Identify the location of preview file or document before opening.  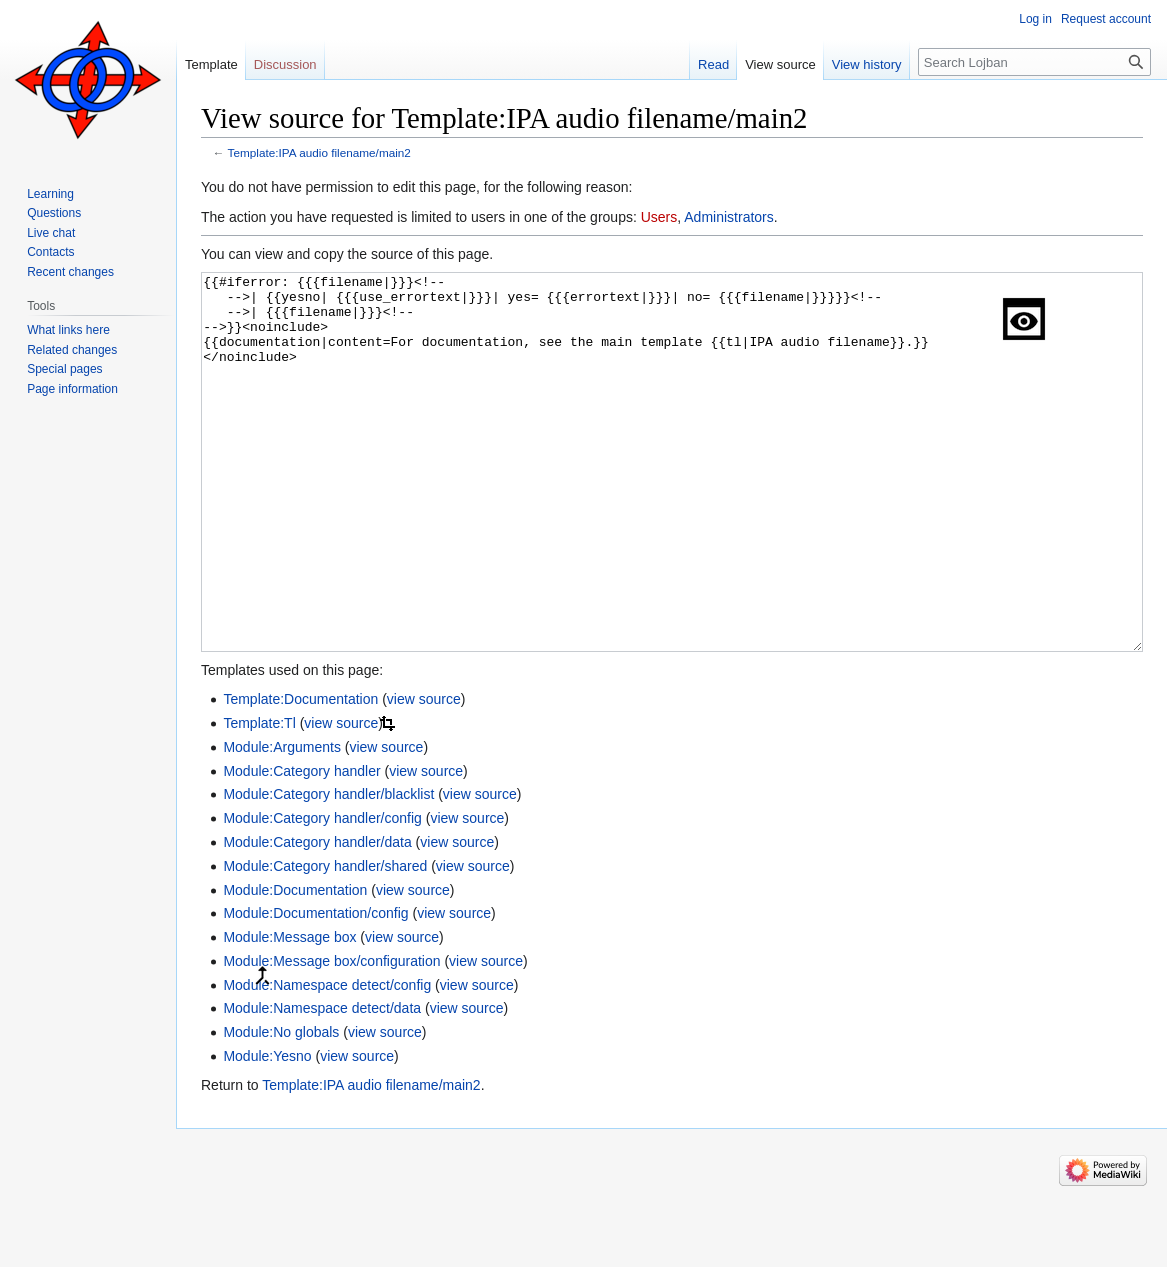
(1024, 319).